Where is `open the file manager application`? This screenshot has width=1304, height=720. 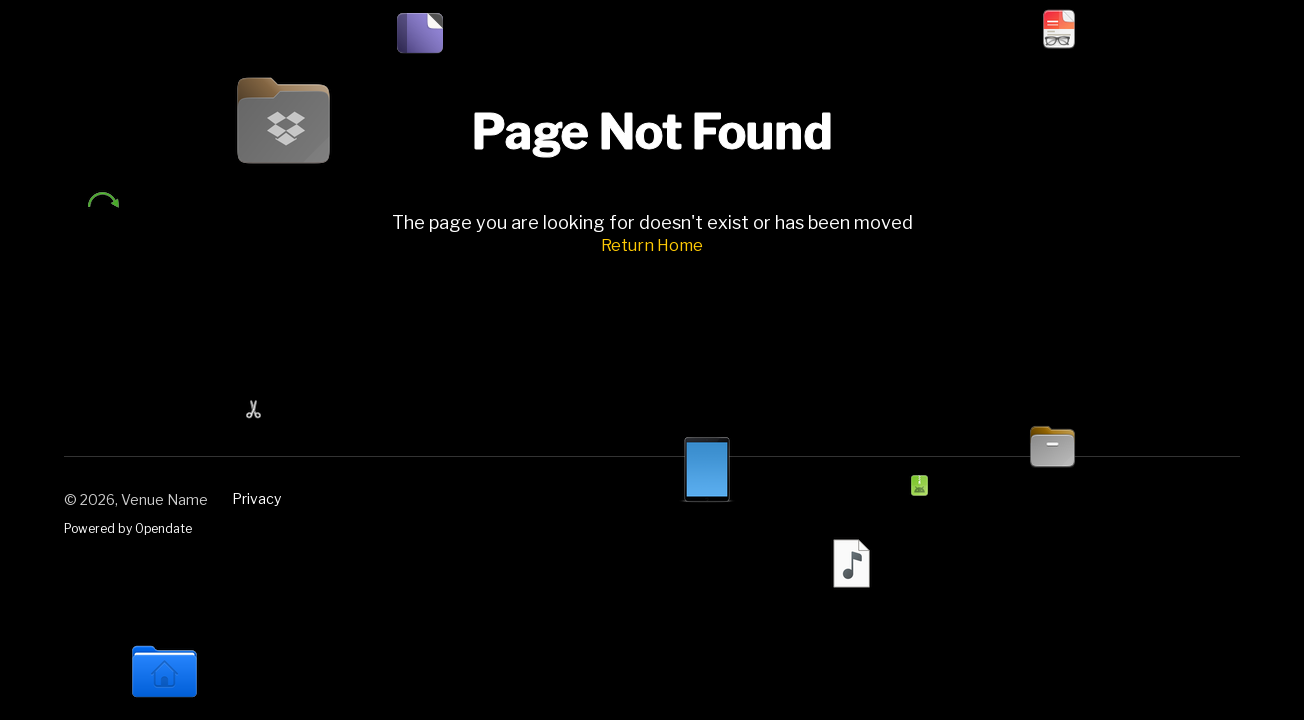 open the file manager application is located at coordinates (1052, 446).